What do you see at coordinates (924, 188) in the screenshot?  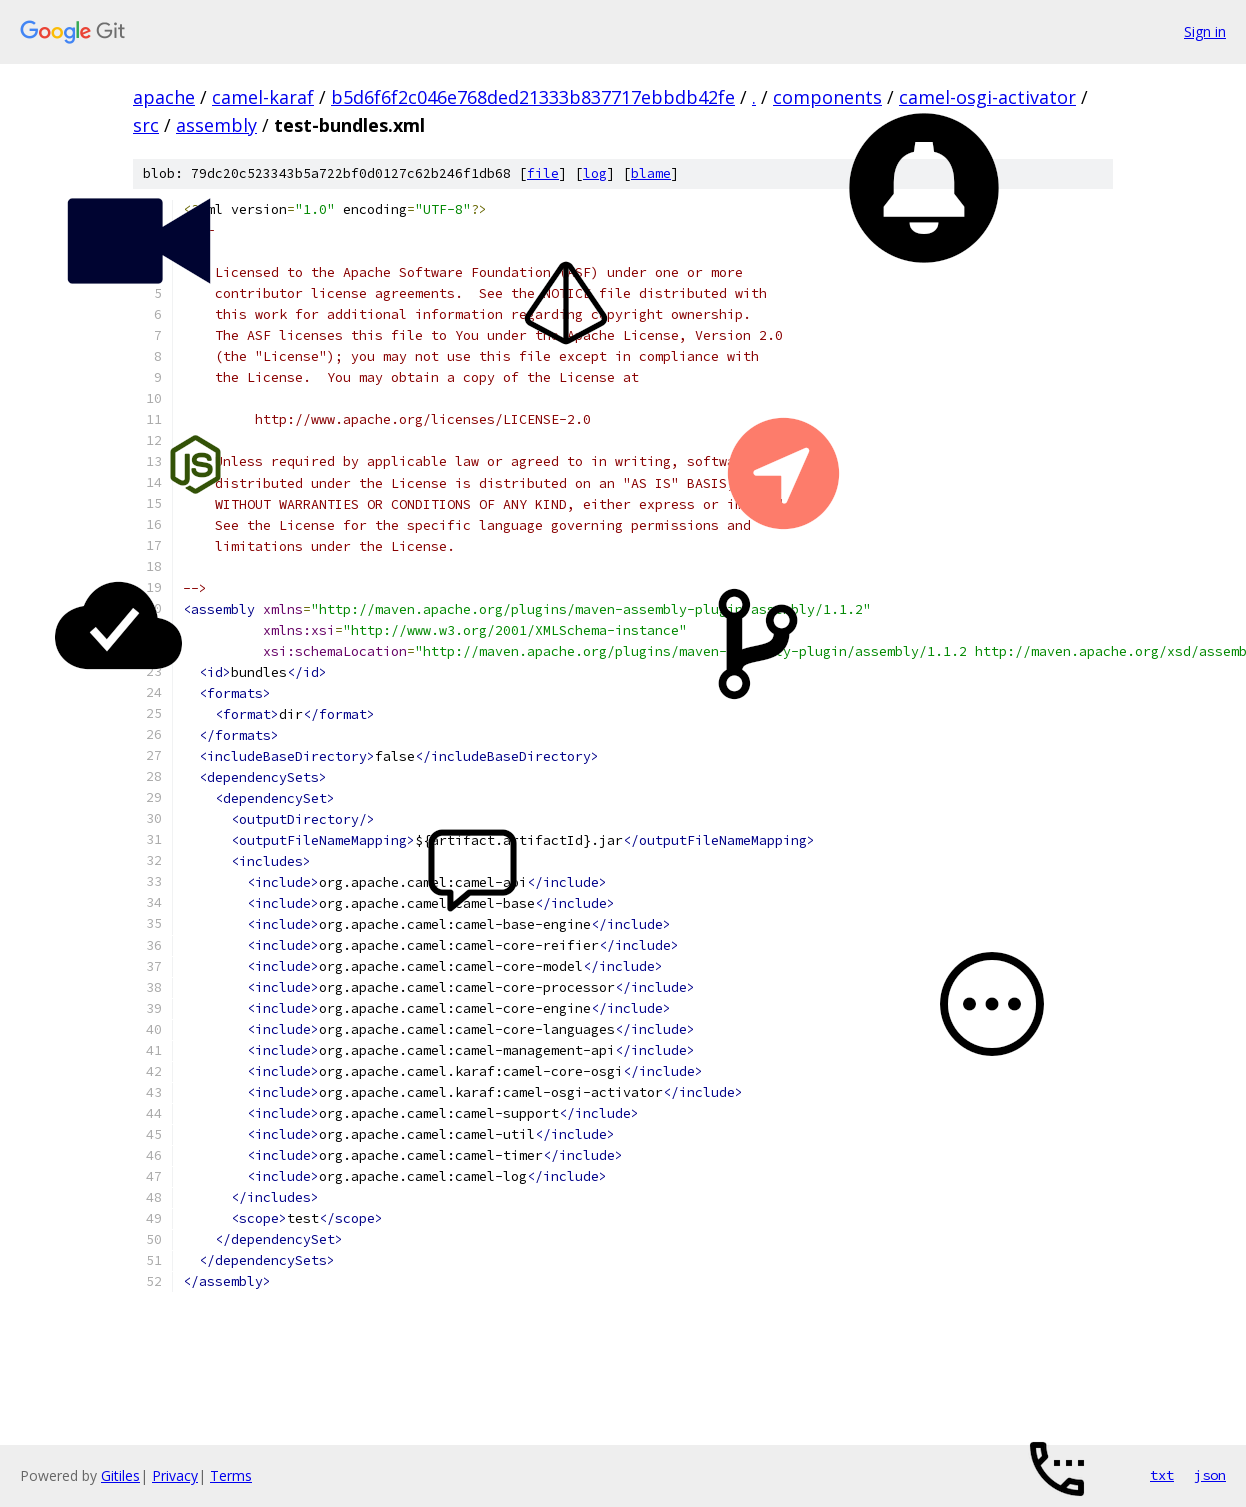 I see `view notifications` at bounding box center [924, 188].